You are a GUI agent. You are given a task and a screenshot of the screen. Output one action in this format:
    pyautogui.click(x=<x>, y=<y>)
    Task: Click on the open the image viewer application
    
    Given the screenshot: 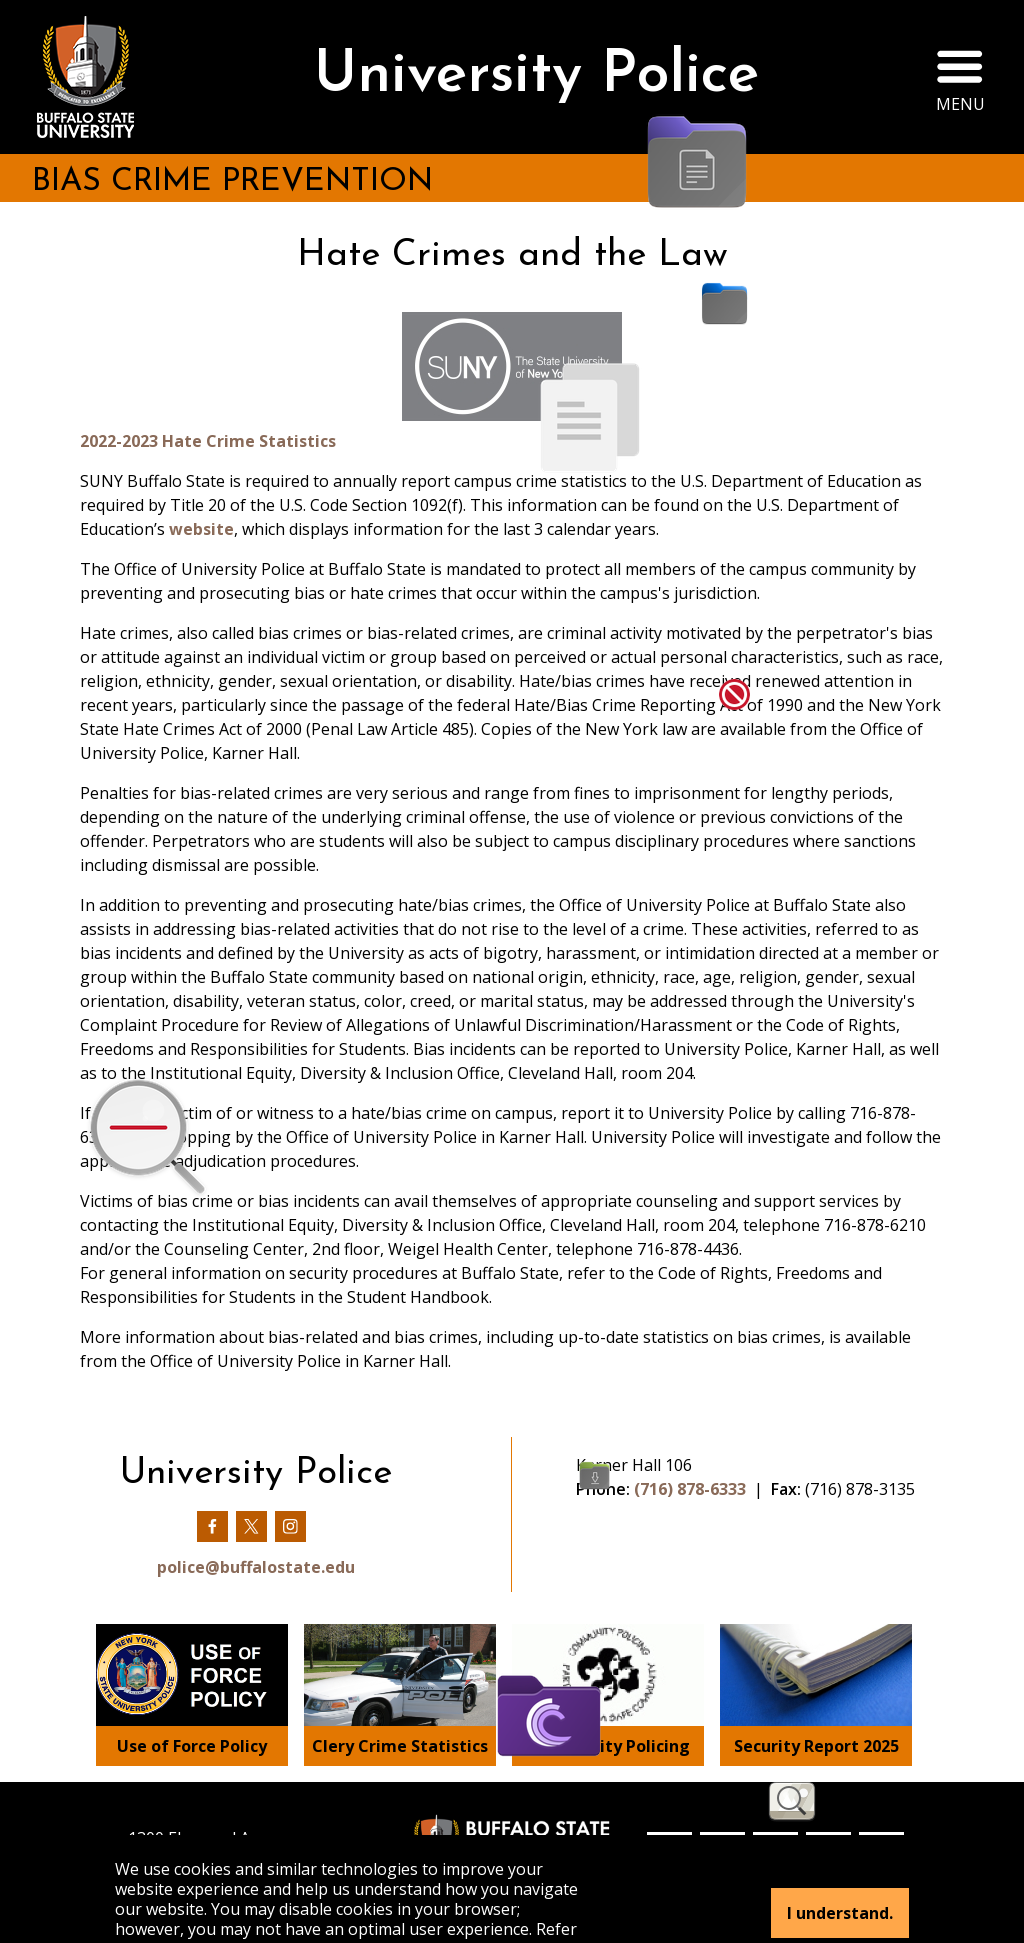 What is the action you would take?
    pyautogui.click(x=792, y=1801)
    